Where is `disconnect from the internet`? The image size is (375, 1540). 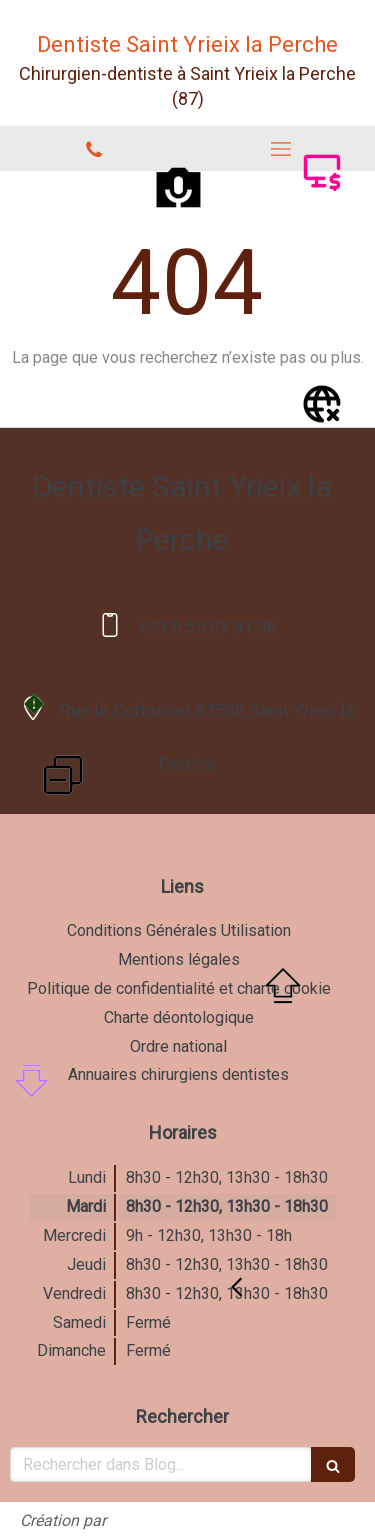
disconnect from the internet is located at coordinates (322, 404).